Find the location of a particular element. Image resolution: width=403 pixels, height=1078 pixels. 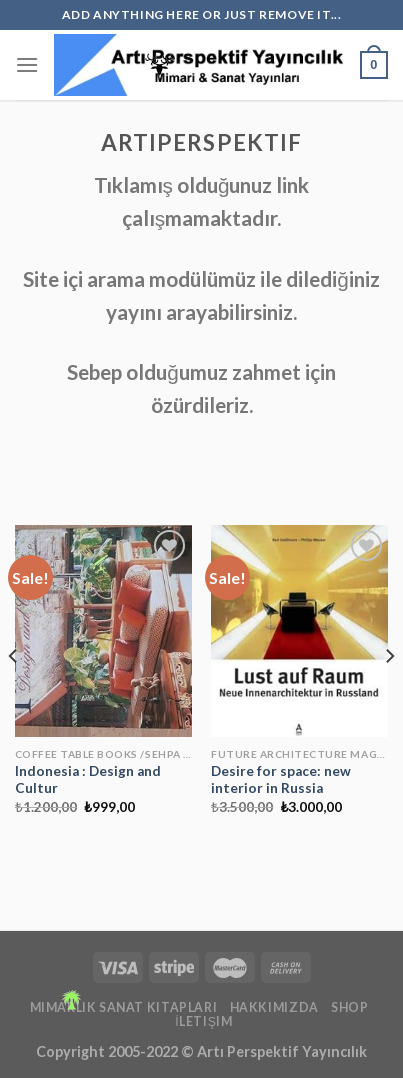

launch missile attack in game is located at coordinates (99, 564).